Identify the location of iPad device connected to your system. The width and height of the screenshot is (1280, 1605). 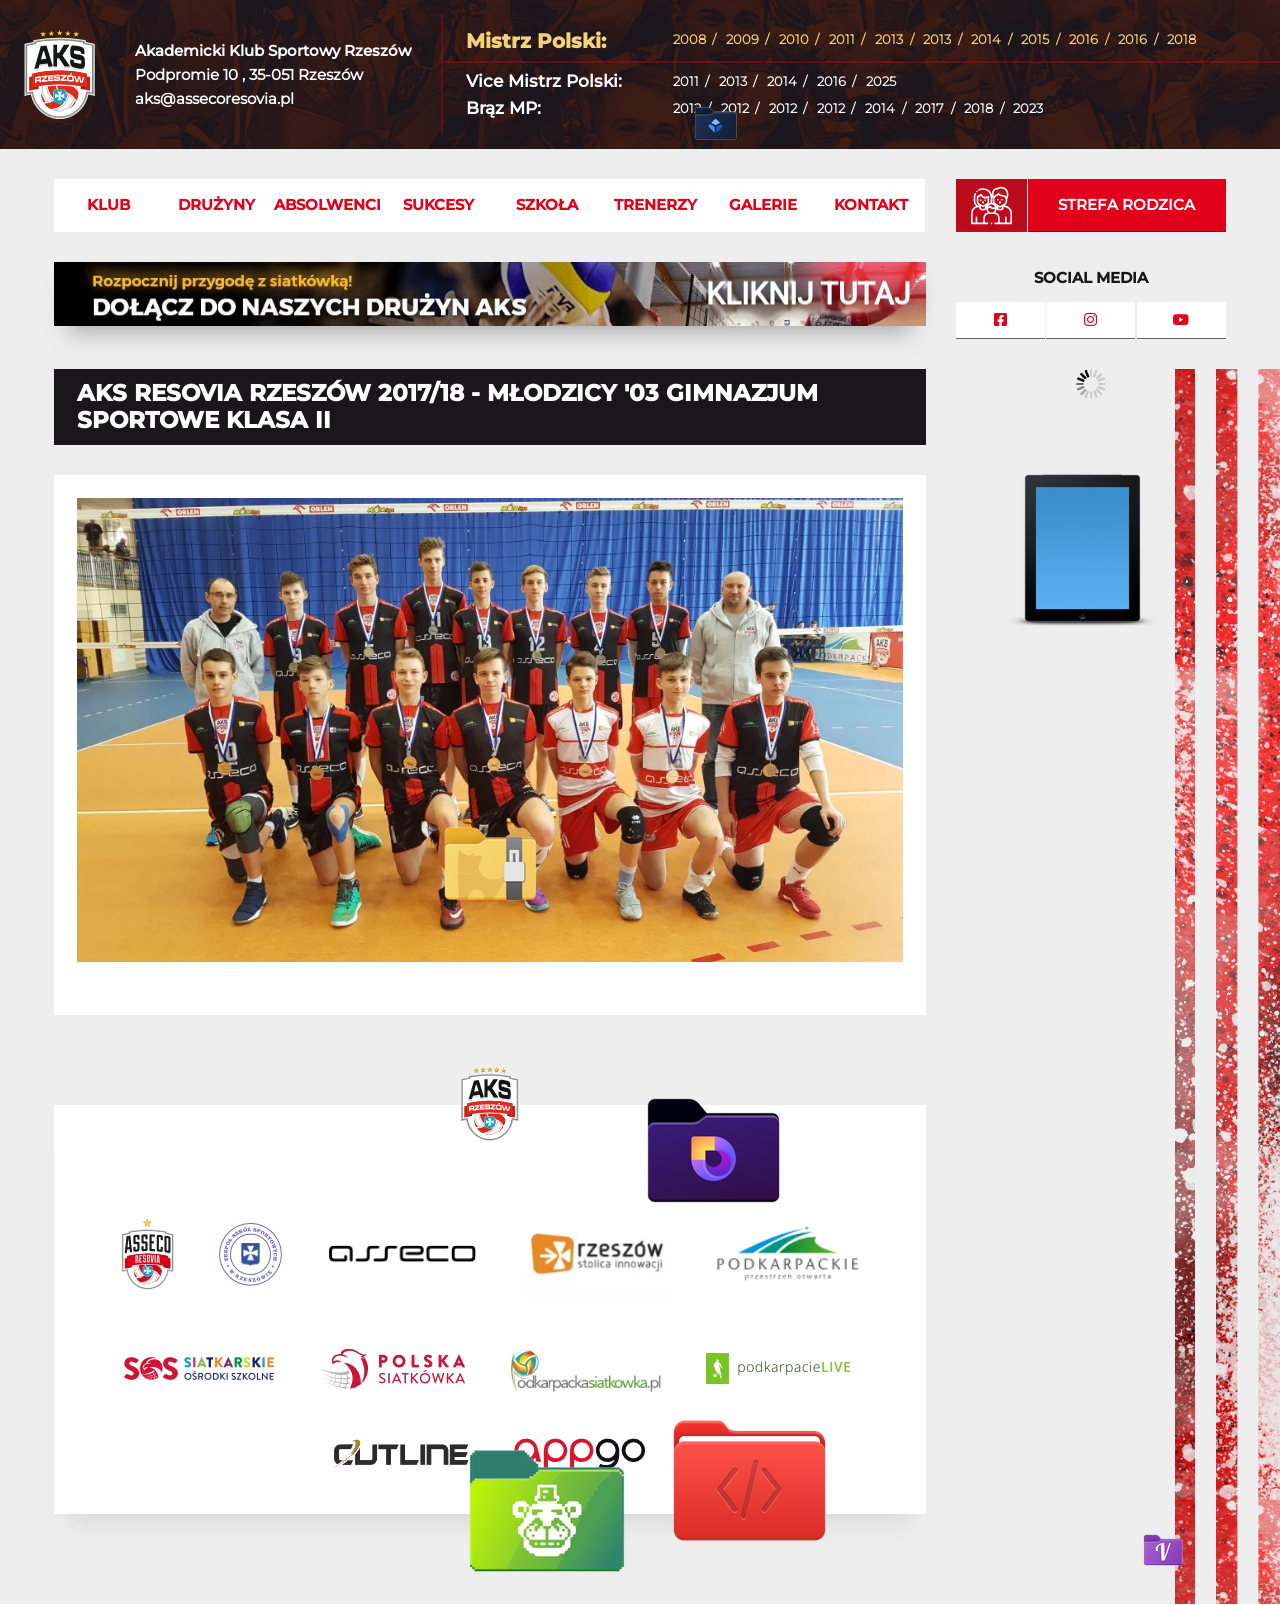
(1082, 547).